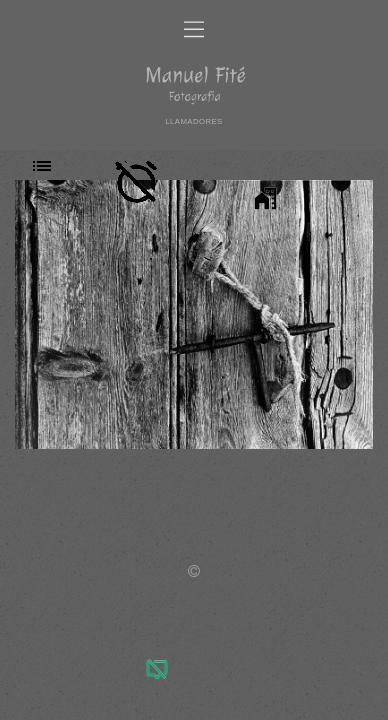  I want to click on disable or turn off alarm, so click(136, 181).